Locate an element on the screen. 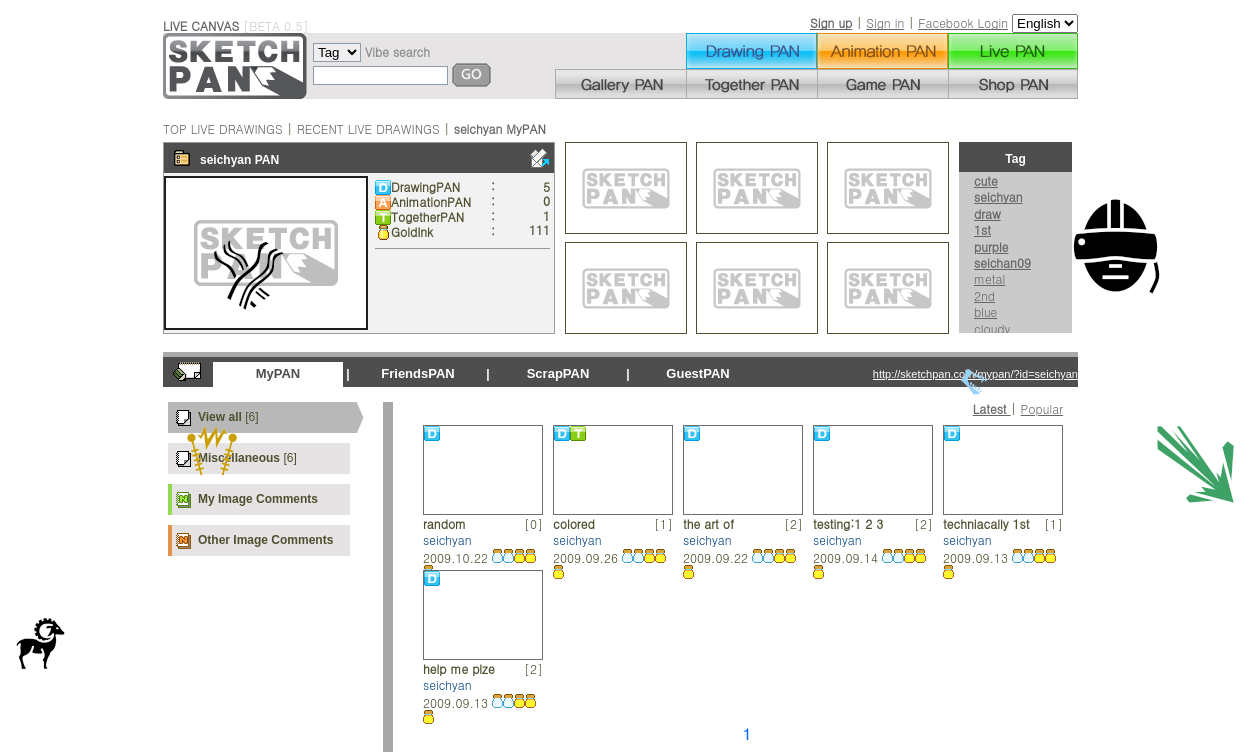  represents the Aries zodiac sign is located at coordinates (40, 643).